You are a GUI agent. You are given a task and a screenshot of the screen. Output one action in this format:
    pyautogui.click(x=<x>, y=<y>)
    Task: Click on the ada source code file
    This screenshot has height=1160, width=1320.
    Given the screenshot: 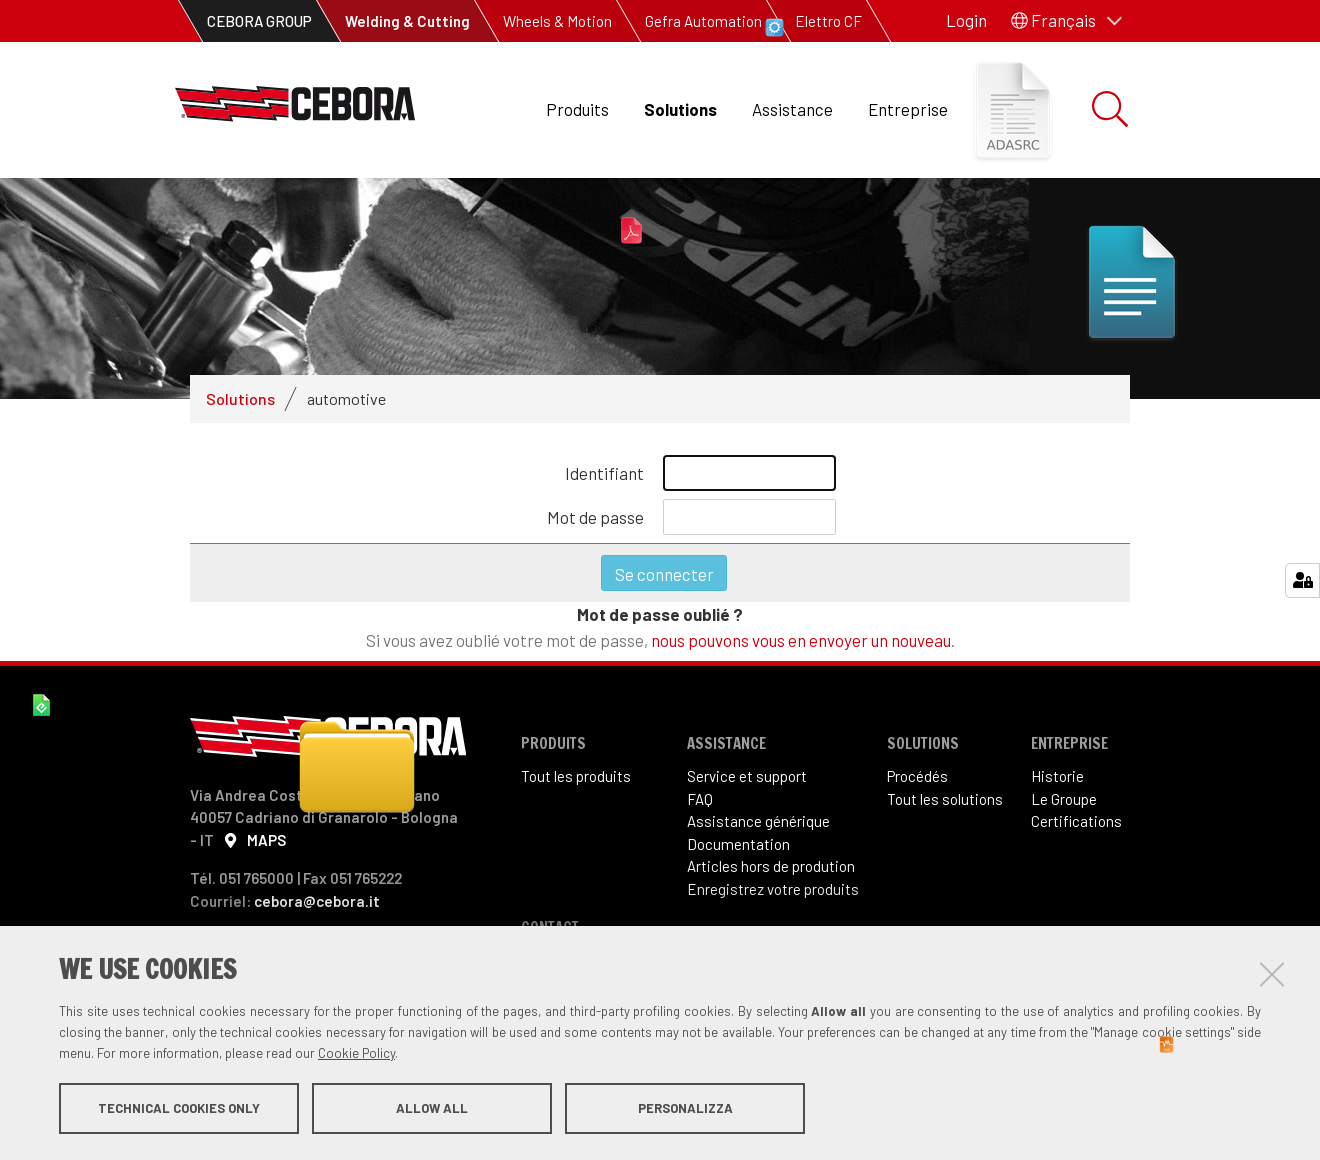 What is the action you would take?
    pyautogui.click(x=1013, y=112)
    